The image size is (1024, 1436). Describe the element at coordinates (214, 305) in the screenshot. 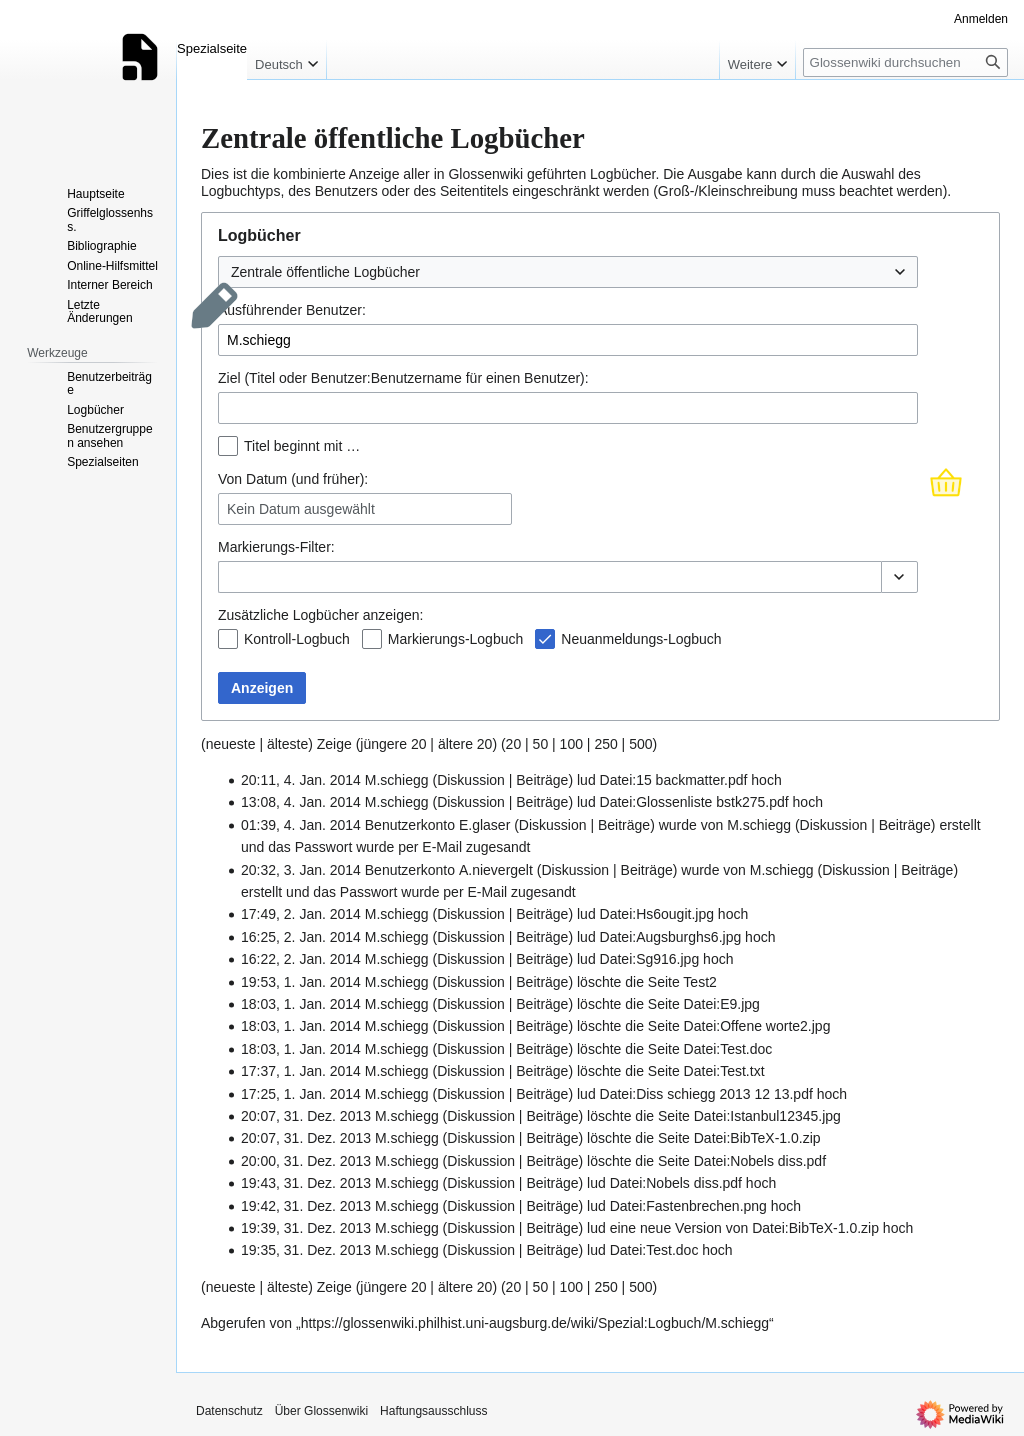

I see `edit or modify content` at that location.